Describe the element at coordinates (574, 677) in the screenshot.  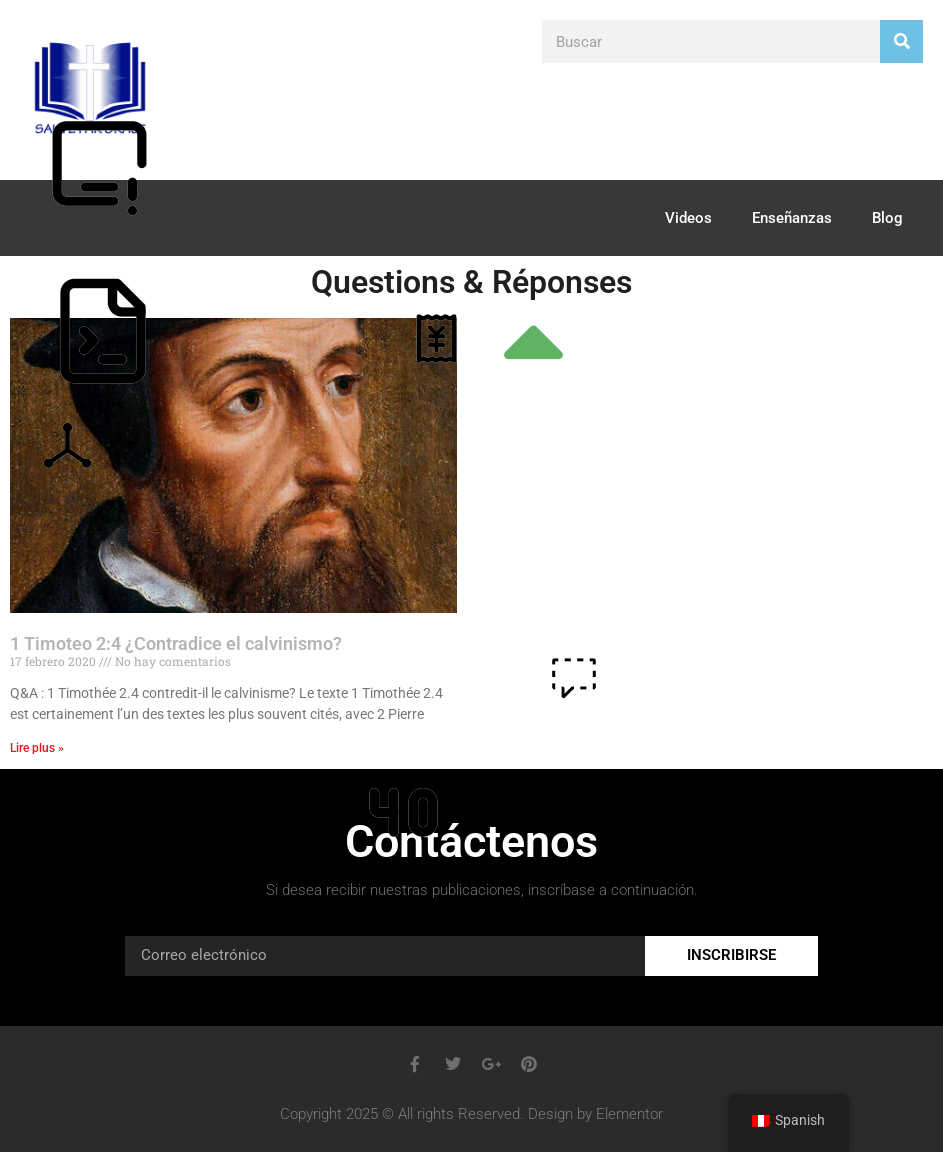
I see `a draft comment or unsaved message` at that location.